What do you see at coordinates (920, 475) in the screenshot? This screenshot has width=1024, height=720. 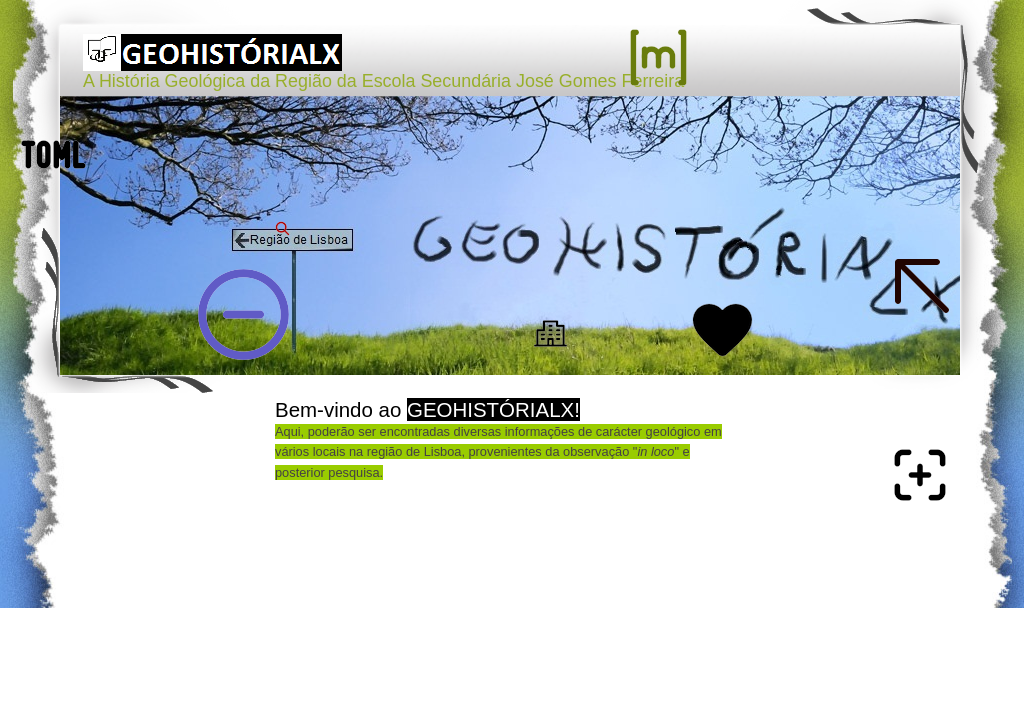 I see `center or focus on current location` at bounding box center [920, 475].